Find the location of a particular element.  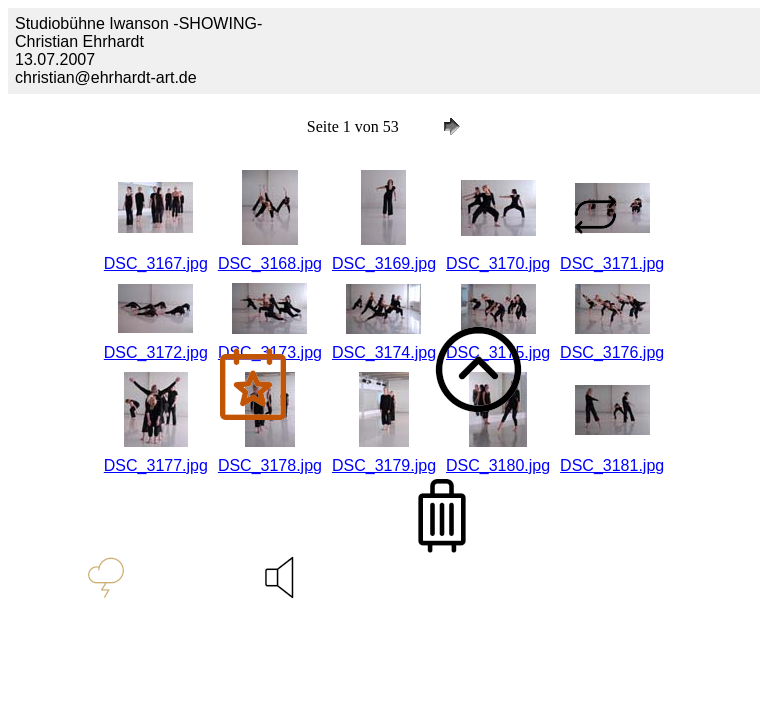

scroll to top of page is located at coordinates (478, 369).